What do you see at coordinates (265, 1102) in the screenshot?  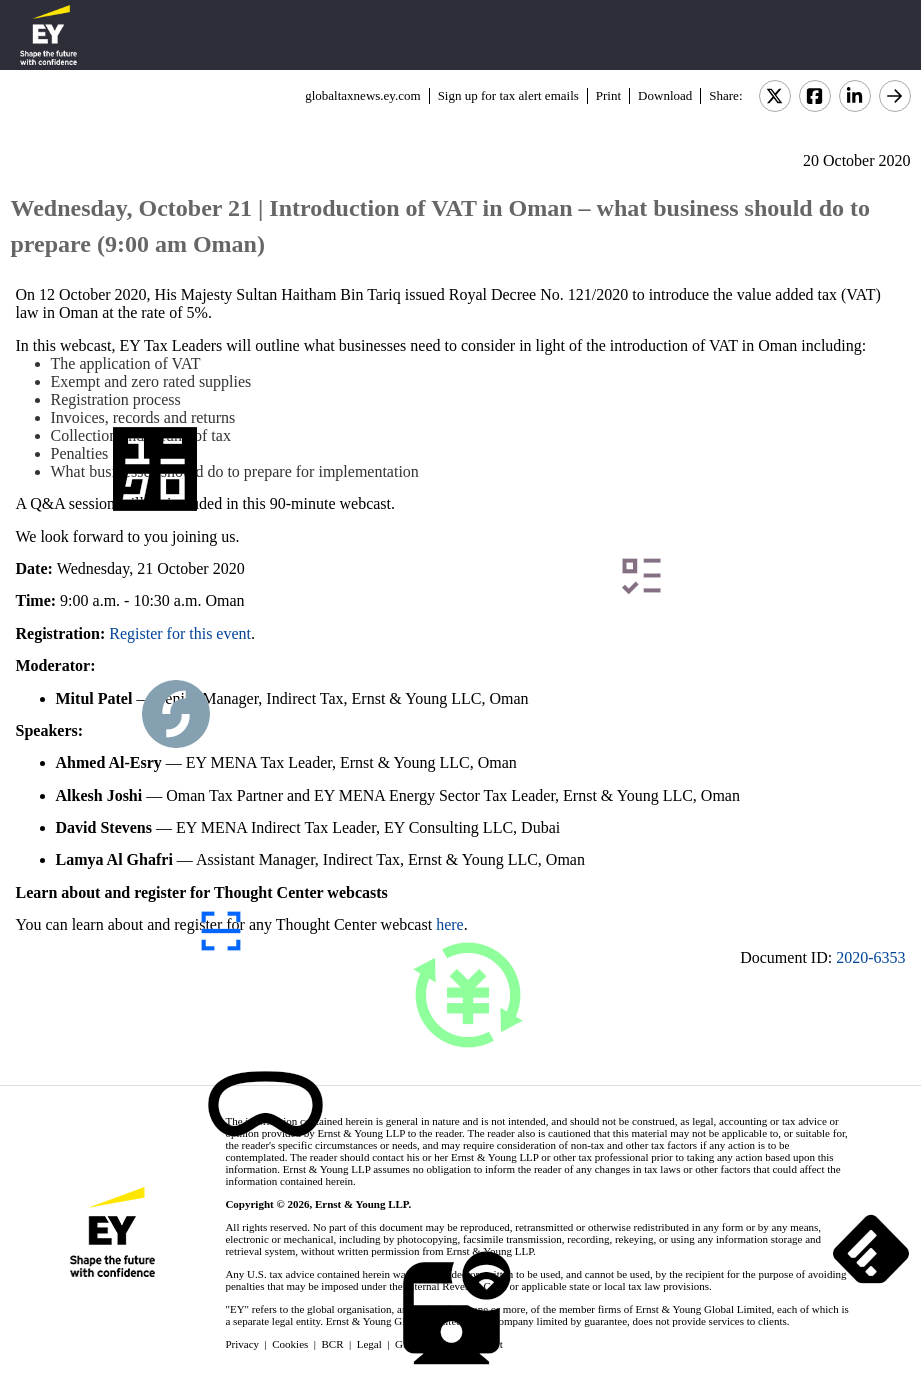 I see `access virtual reality or immersive mode` at bounding box center [265, 1102].